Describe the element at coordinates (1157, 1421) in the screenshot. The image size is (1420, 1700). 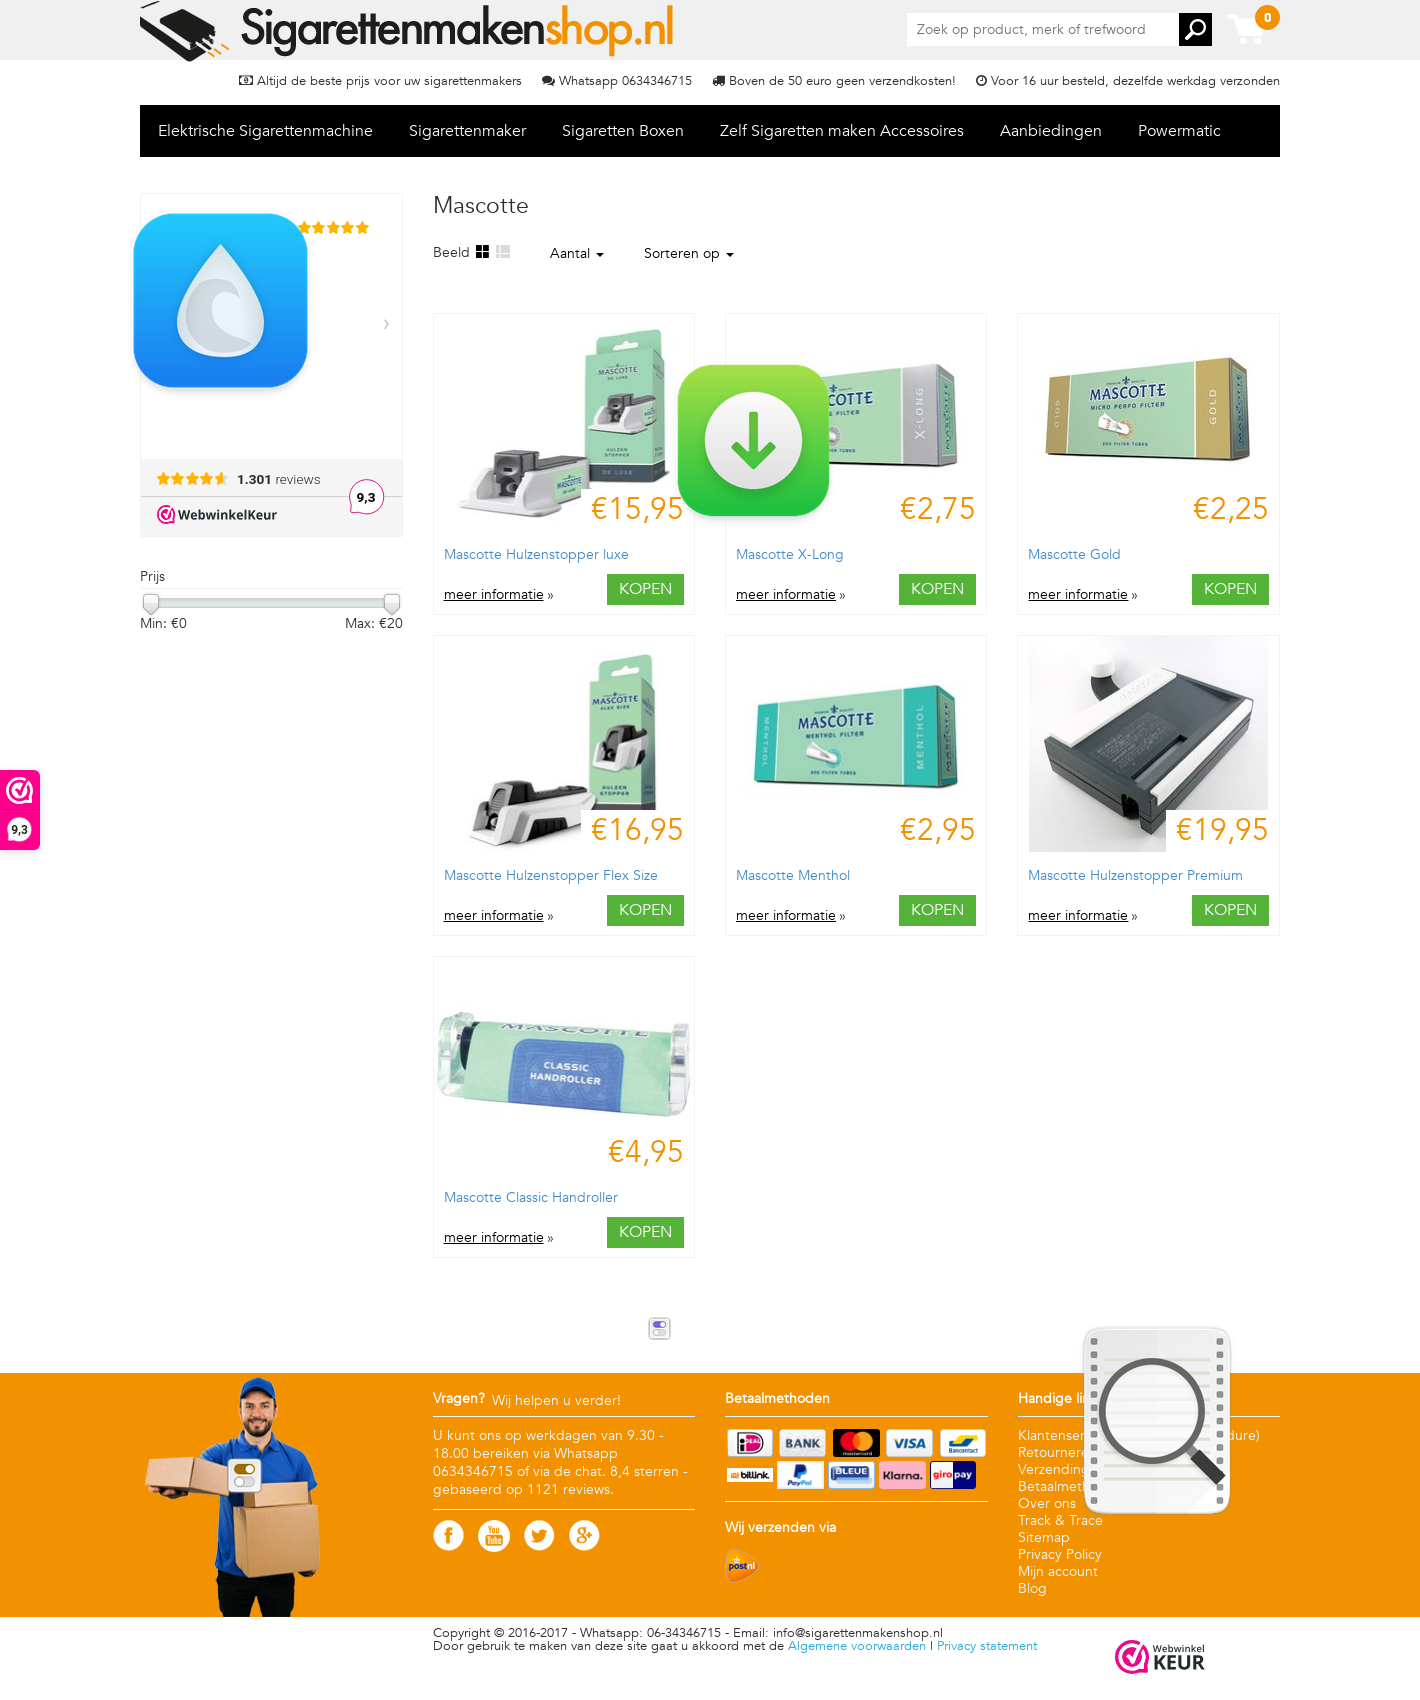
I see `open the log viewer application` at that location.